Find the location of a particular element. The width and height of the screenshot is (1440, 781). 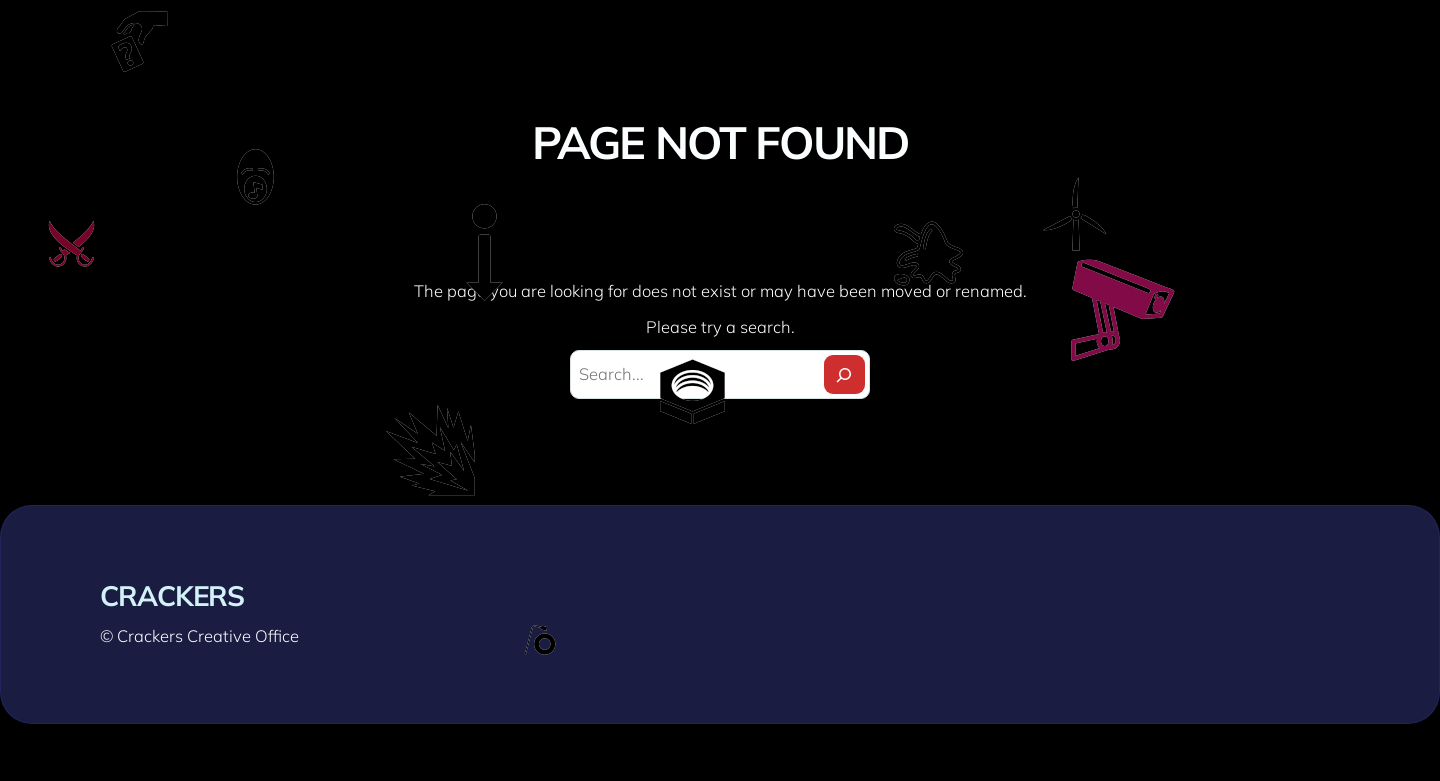

wind turbine or wind energy indicator is located at coordinates (1076, 214).